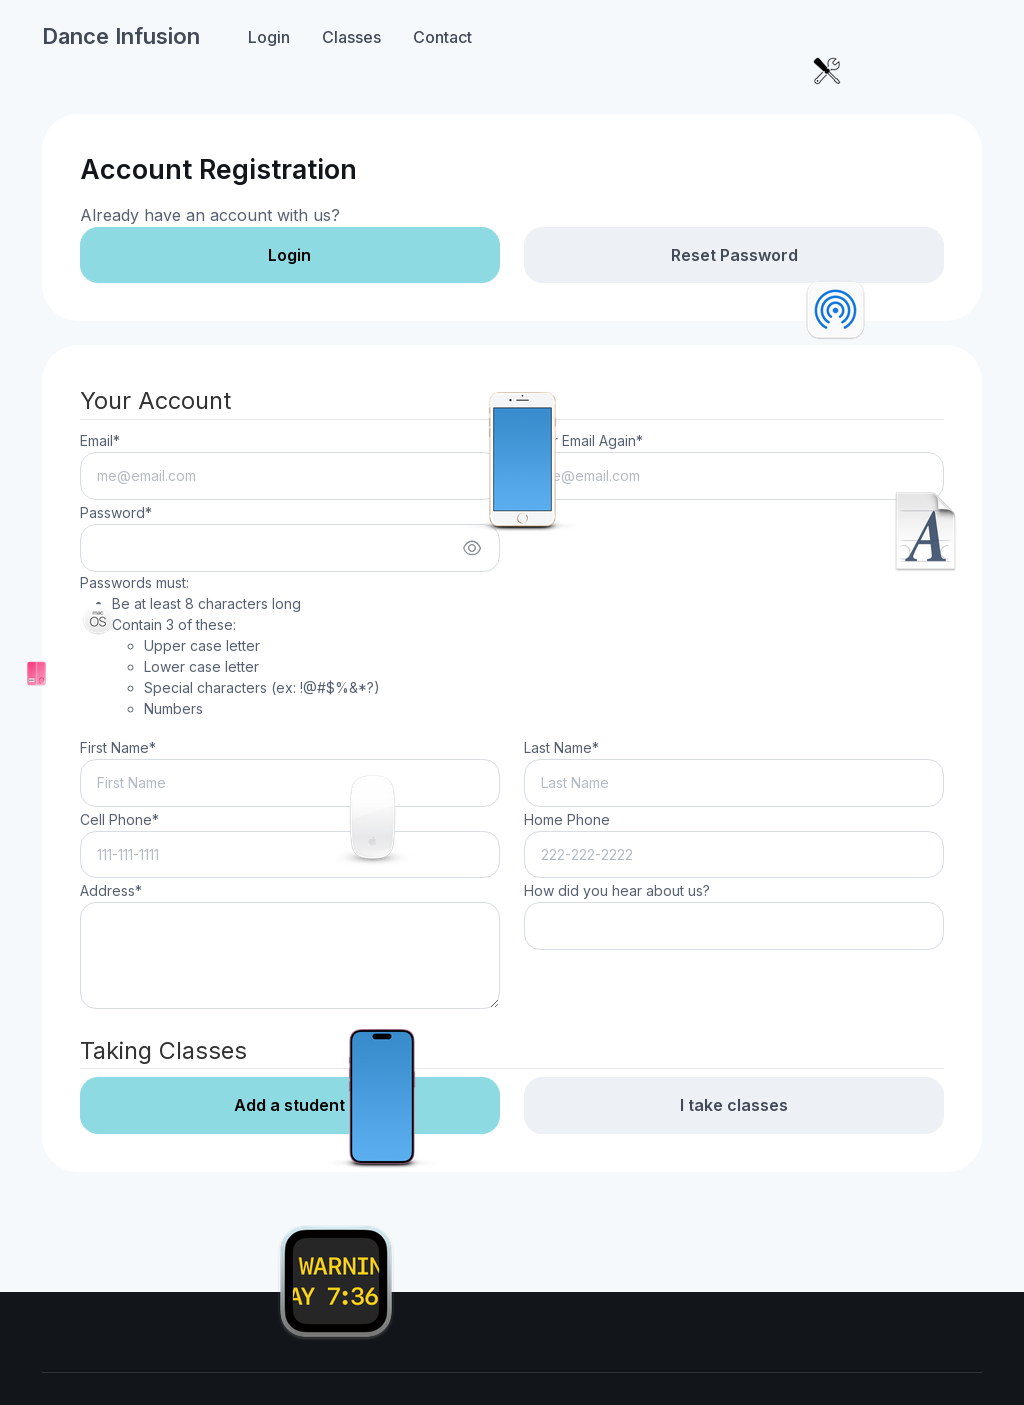  What do you see at coordinates (382, 1099) in the screenshot?
I see `iPhone 16 device icon` at bounding box center [382, 1099].